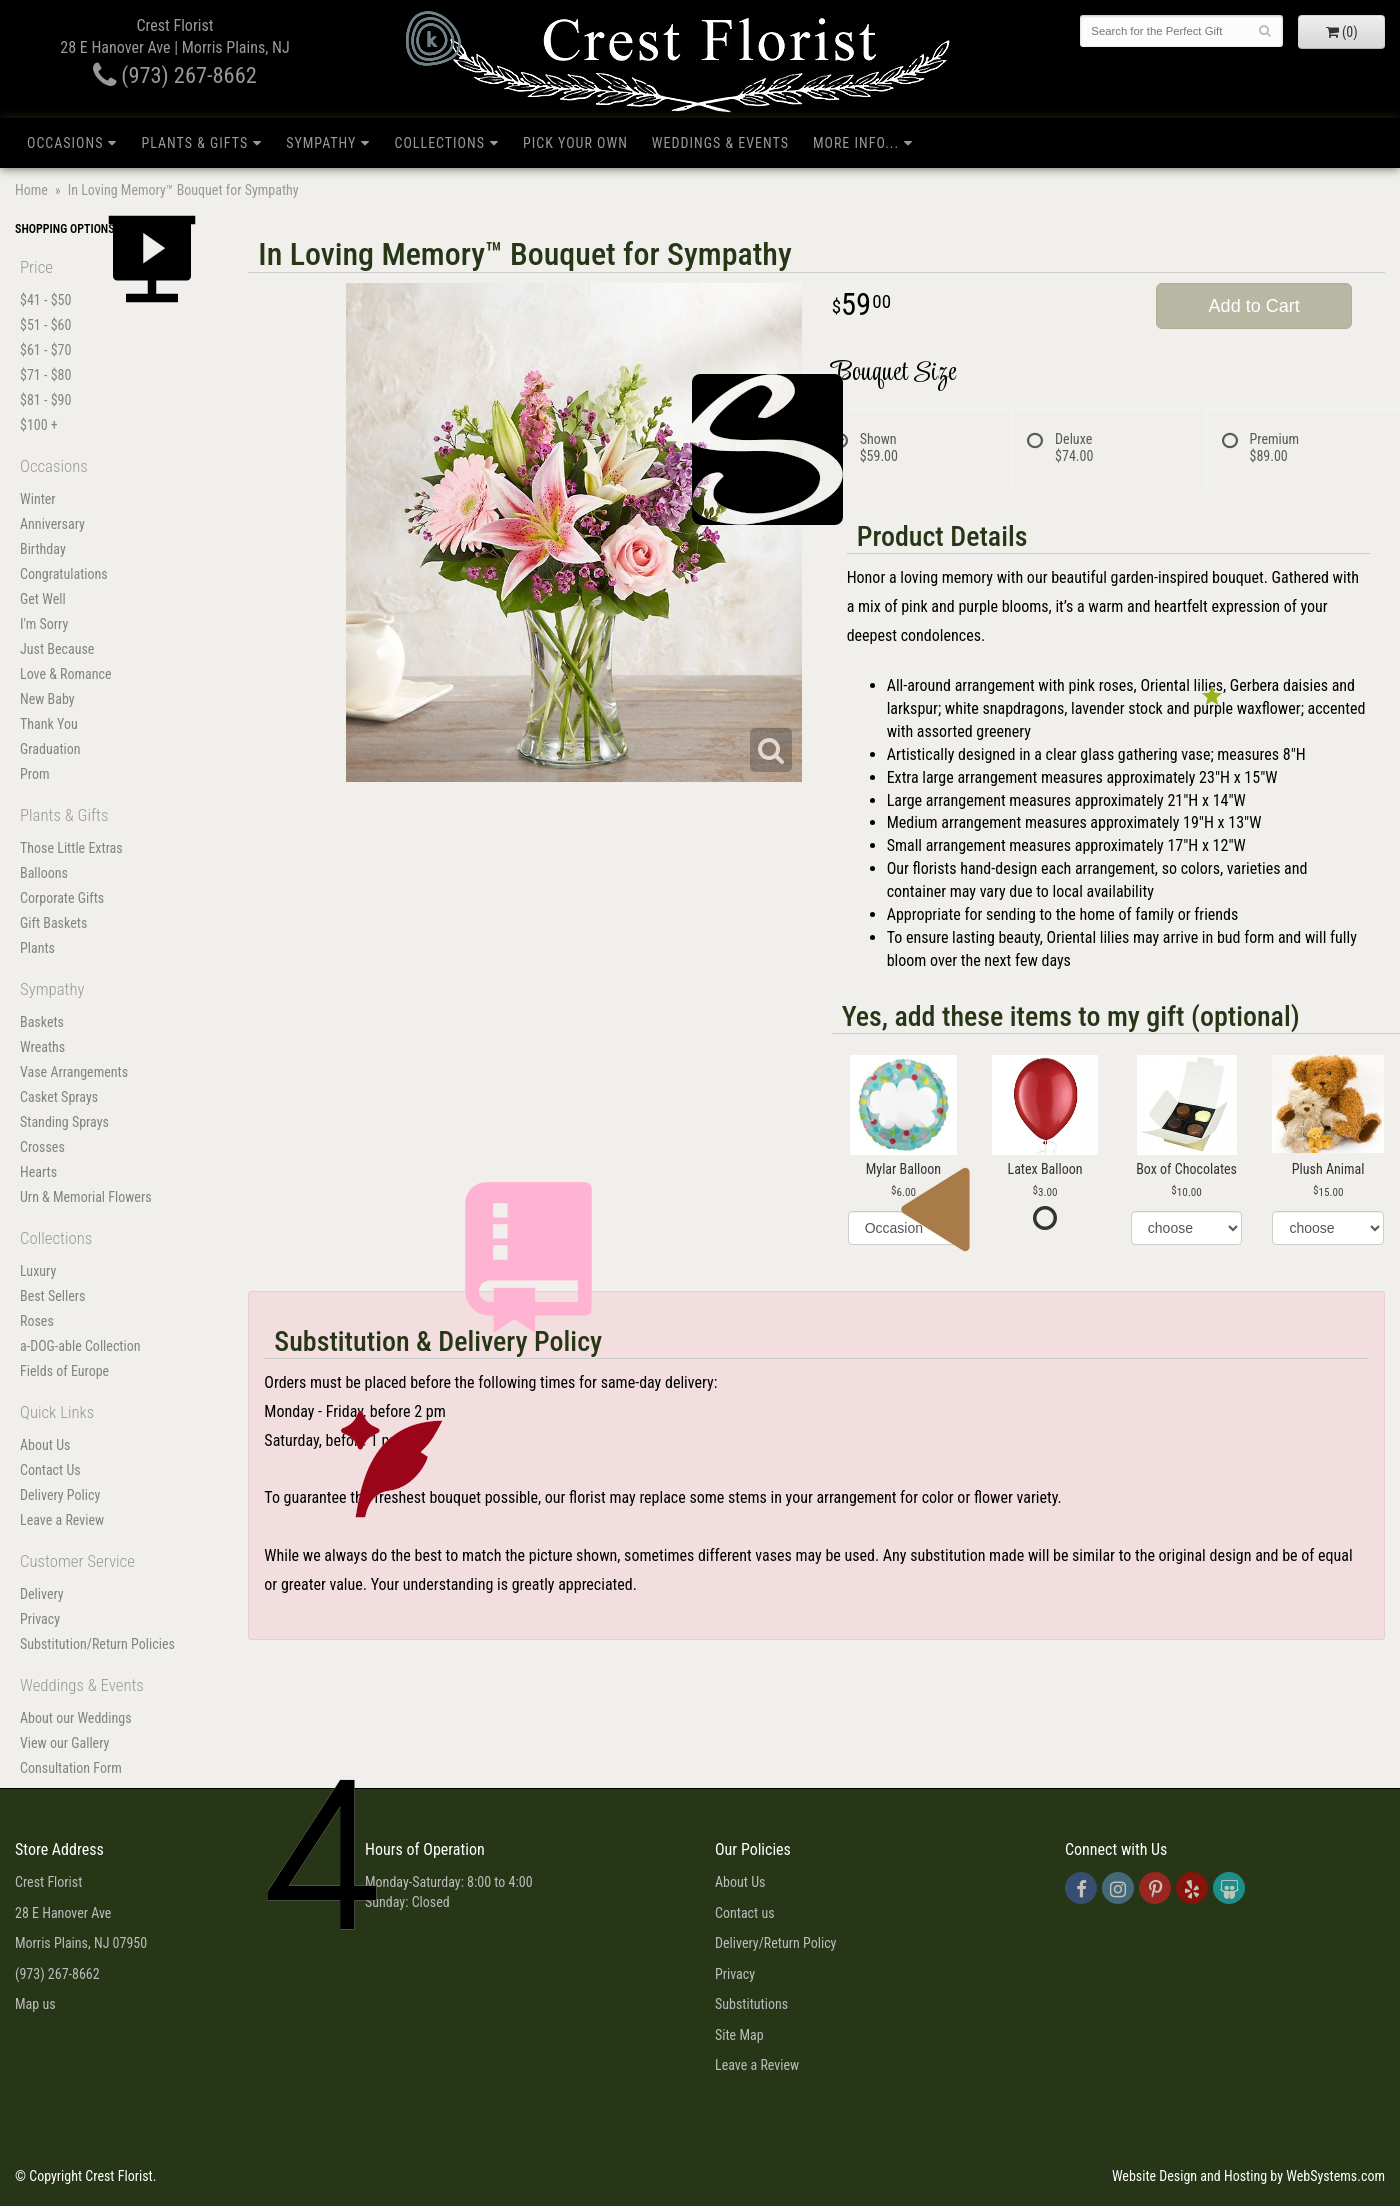 The image size is (1400, 2206). Describe the element at coordinates (433, 38) in the screenshot. I see `visit the Keep a Changelog website` at that location.